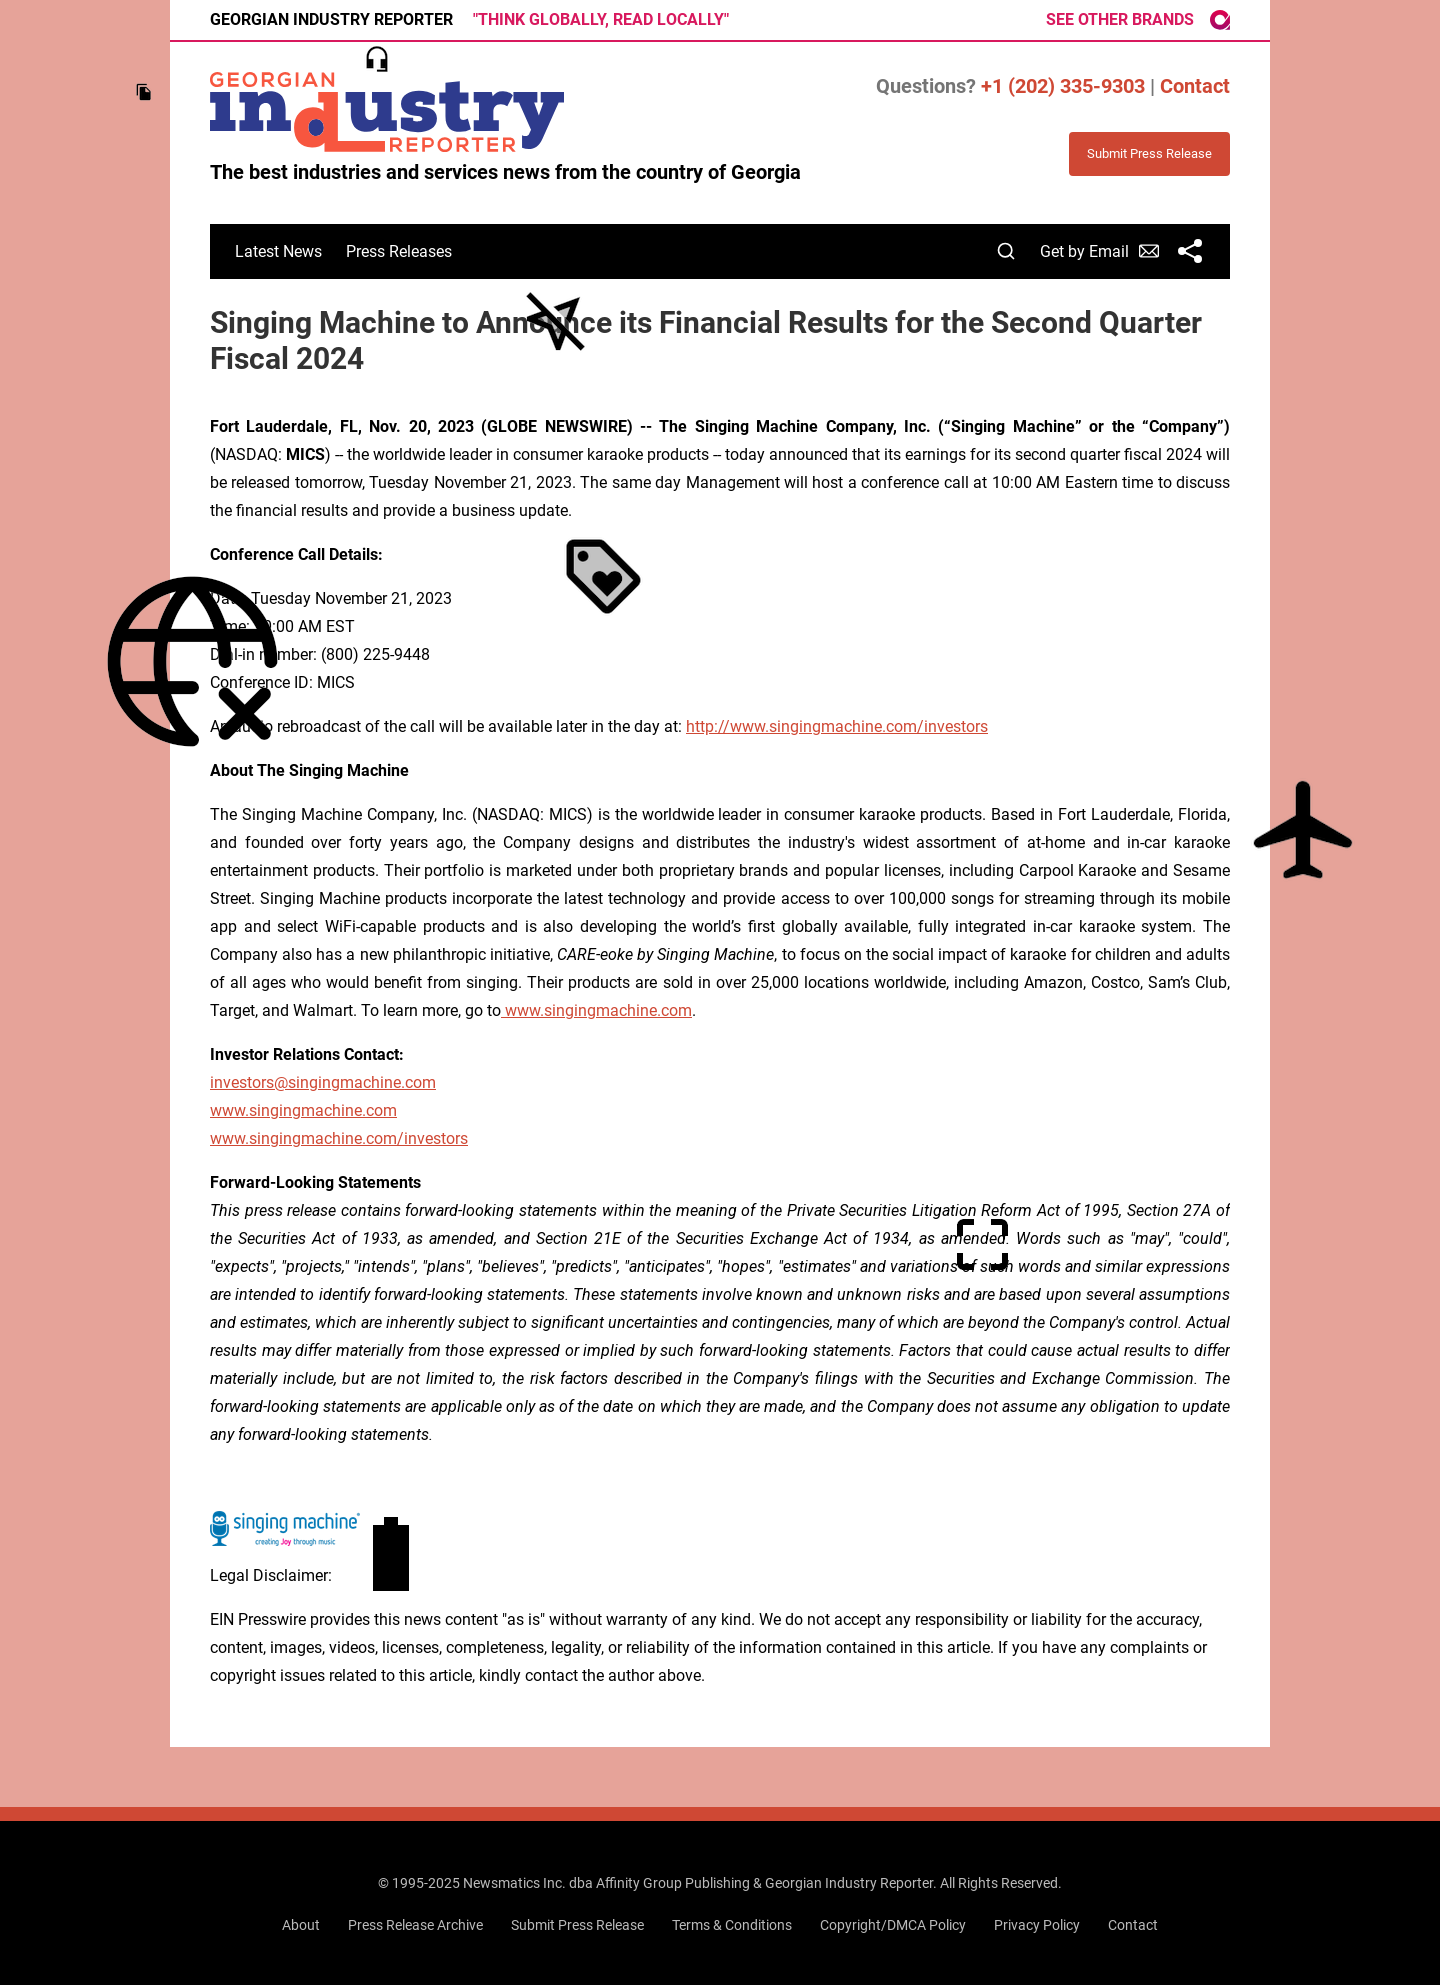 The image size is (1440, 1985). Describe the element at coordinates (377, 59) in the screenshot. I see `contact customer support` at that location.